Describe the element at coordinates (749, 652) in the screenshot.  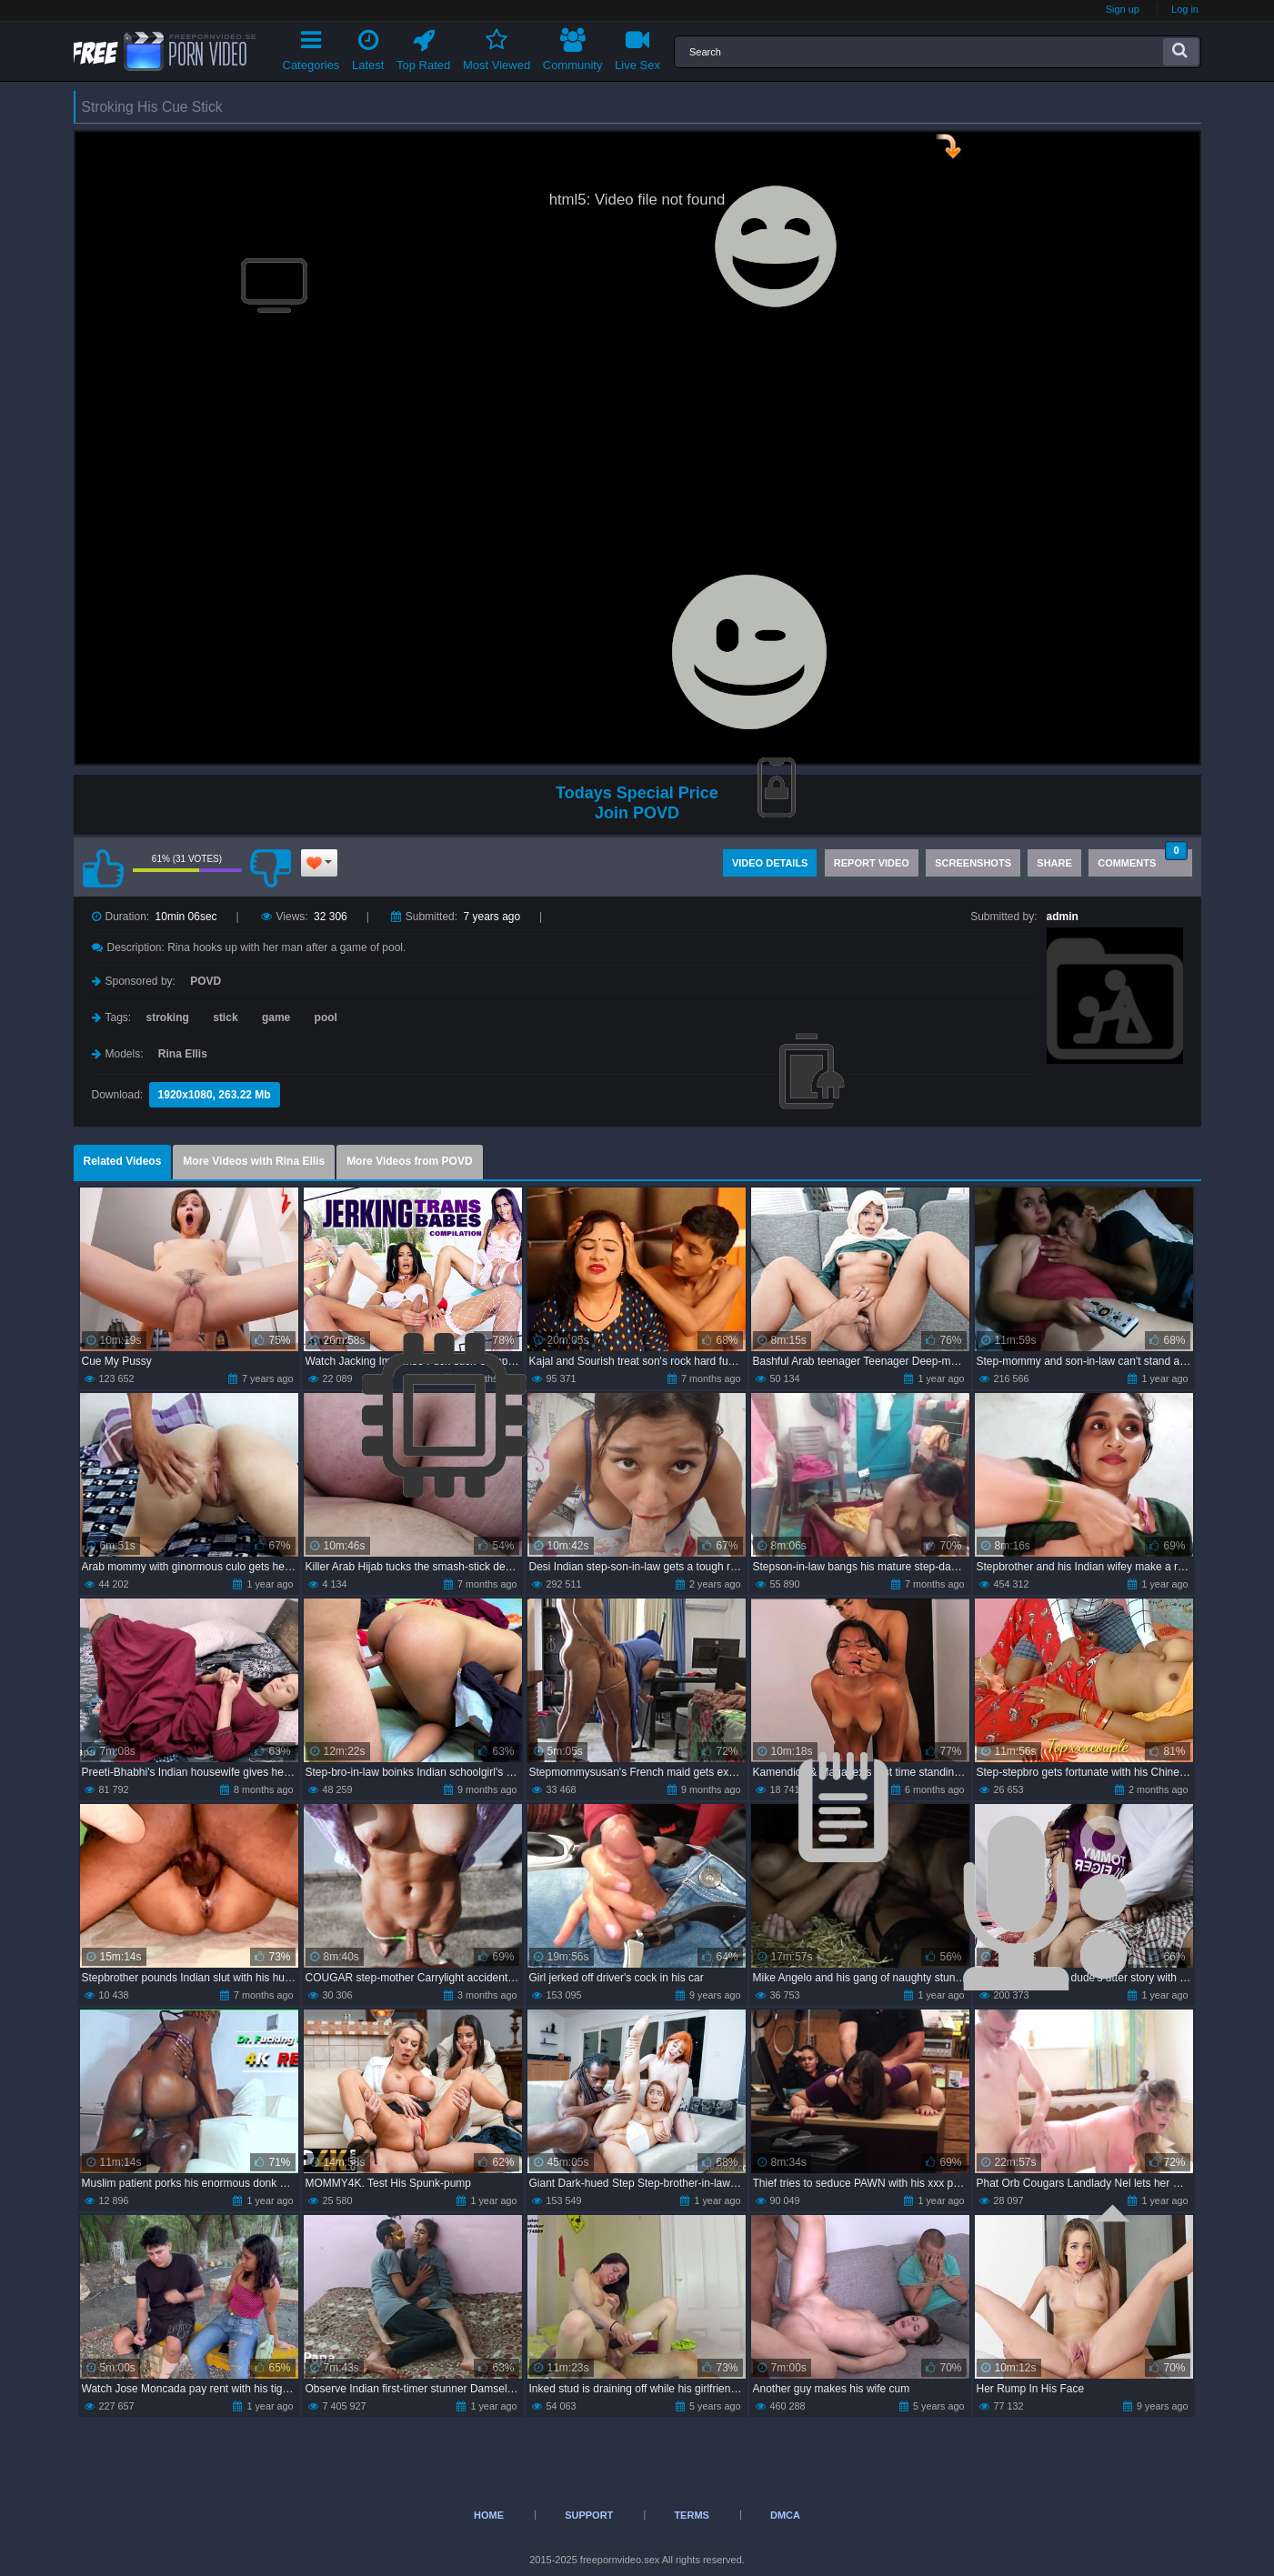
I see `insert a winking emoji in a message` at that location.